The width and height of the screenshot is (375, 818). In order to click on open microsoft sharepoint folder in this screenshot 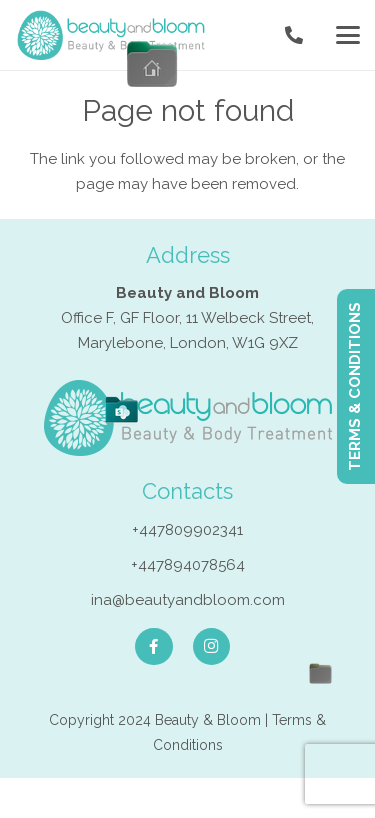, I will do `click(121, 410)`.